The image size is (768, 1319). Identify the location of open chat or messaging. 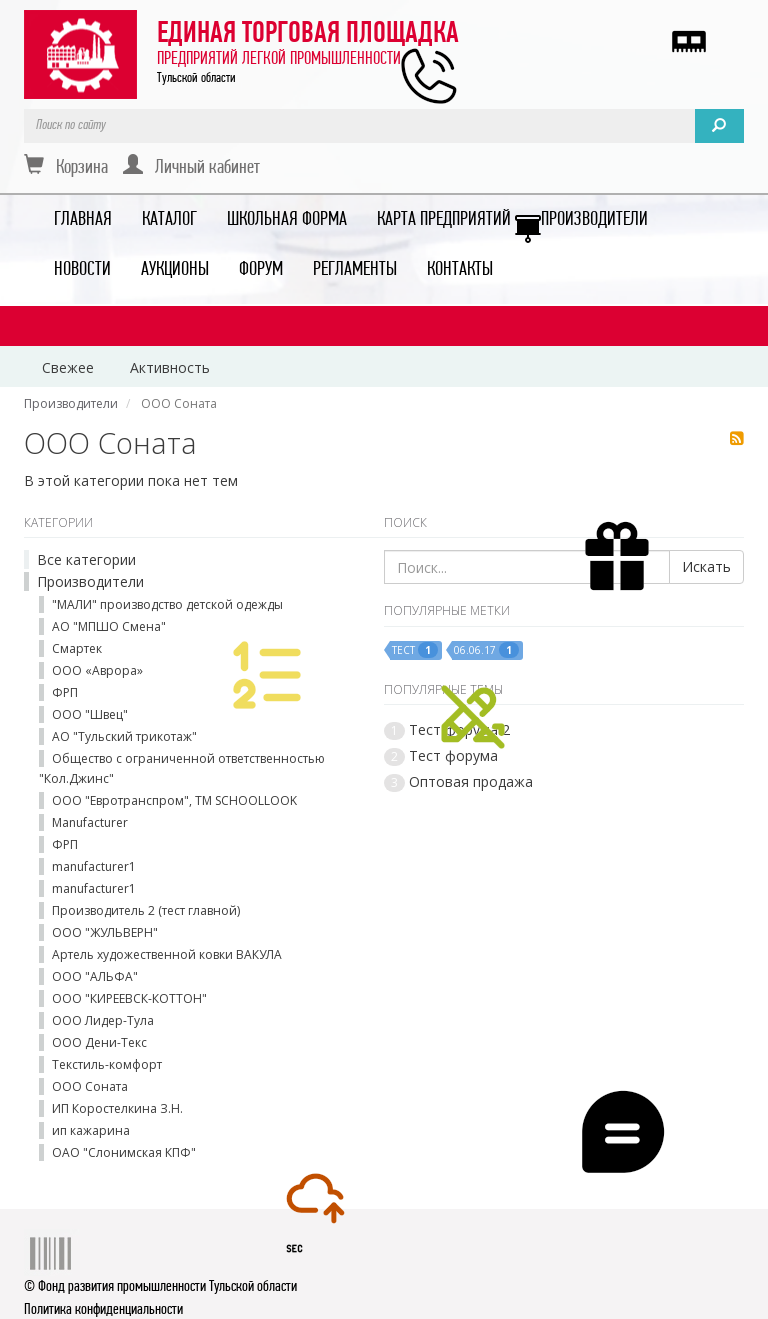
(621, 1133).